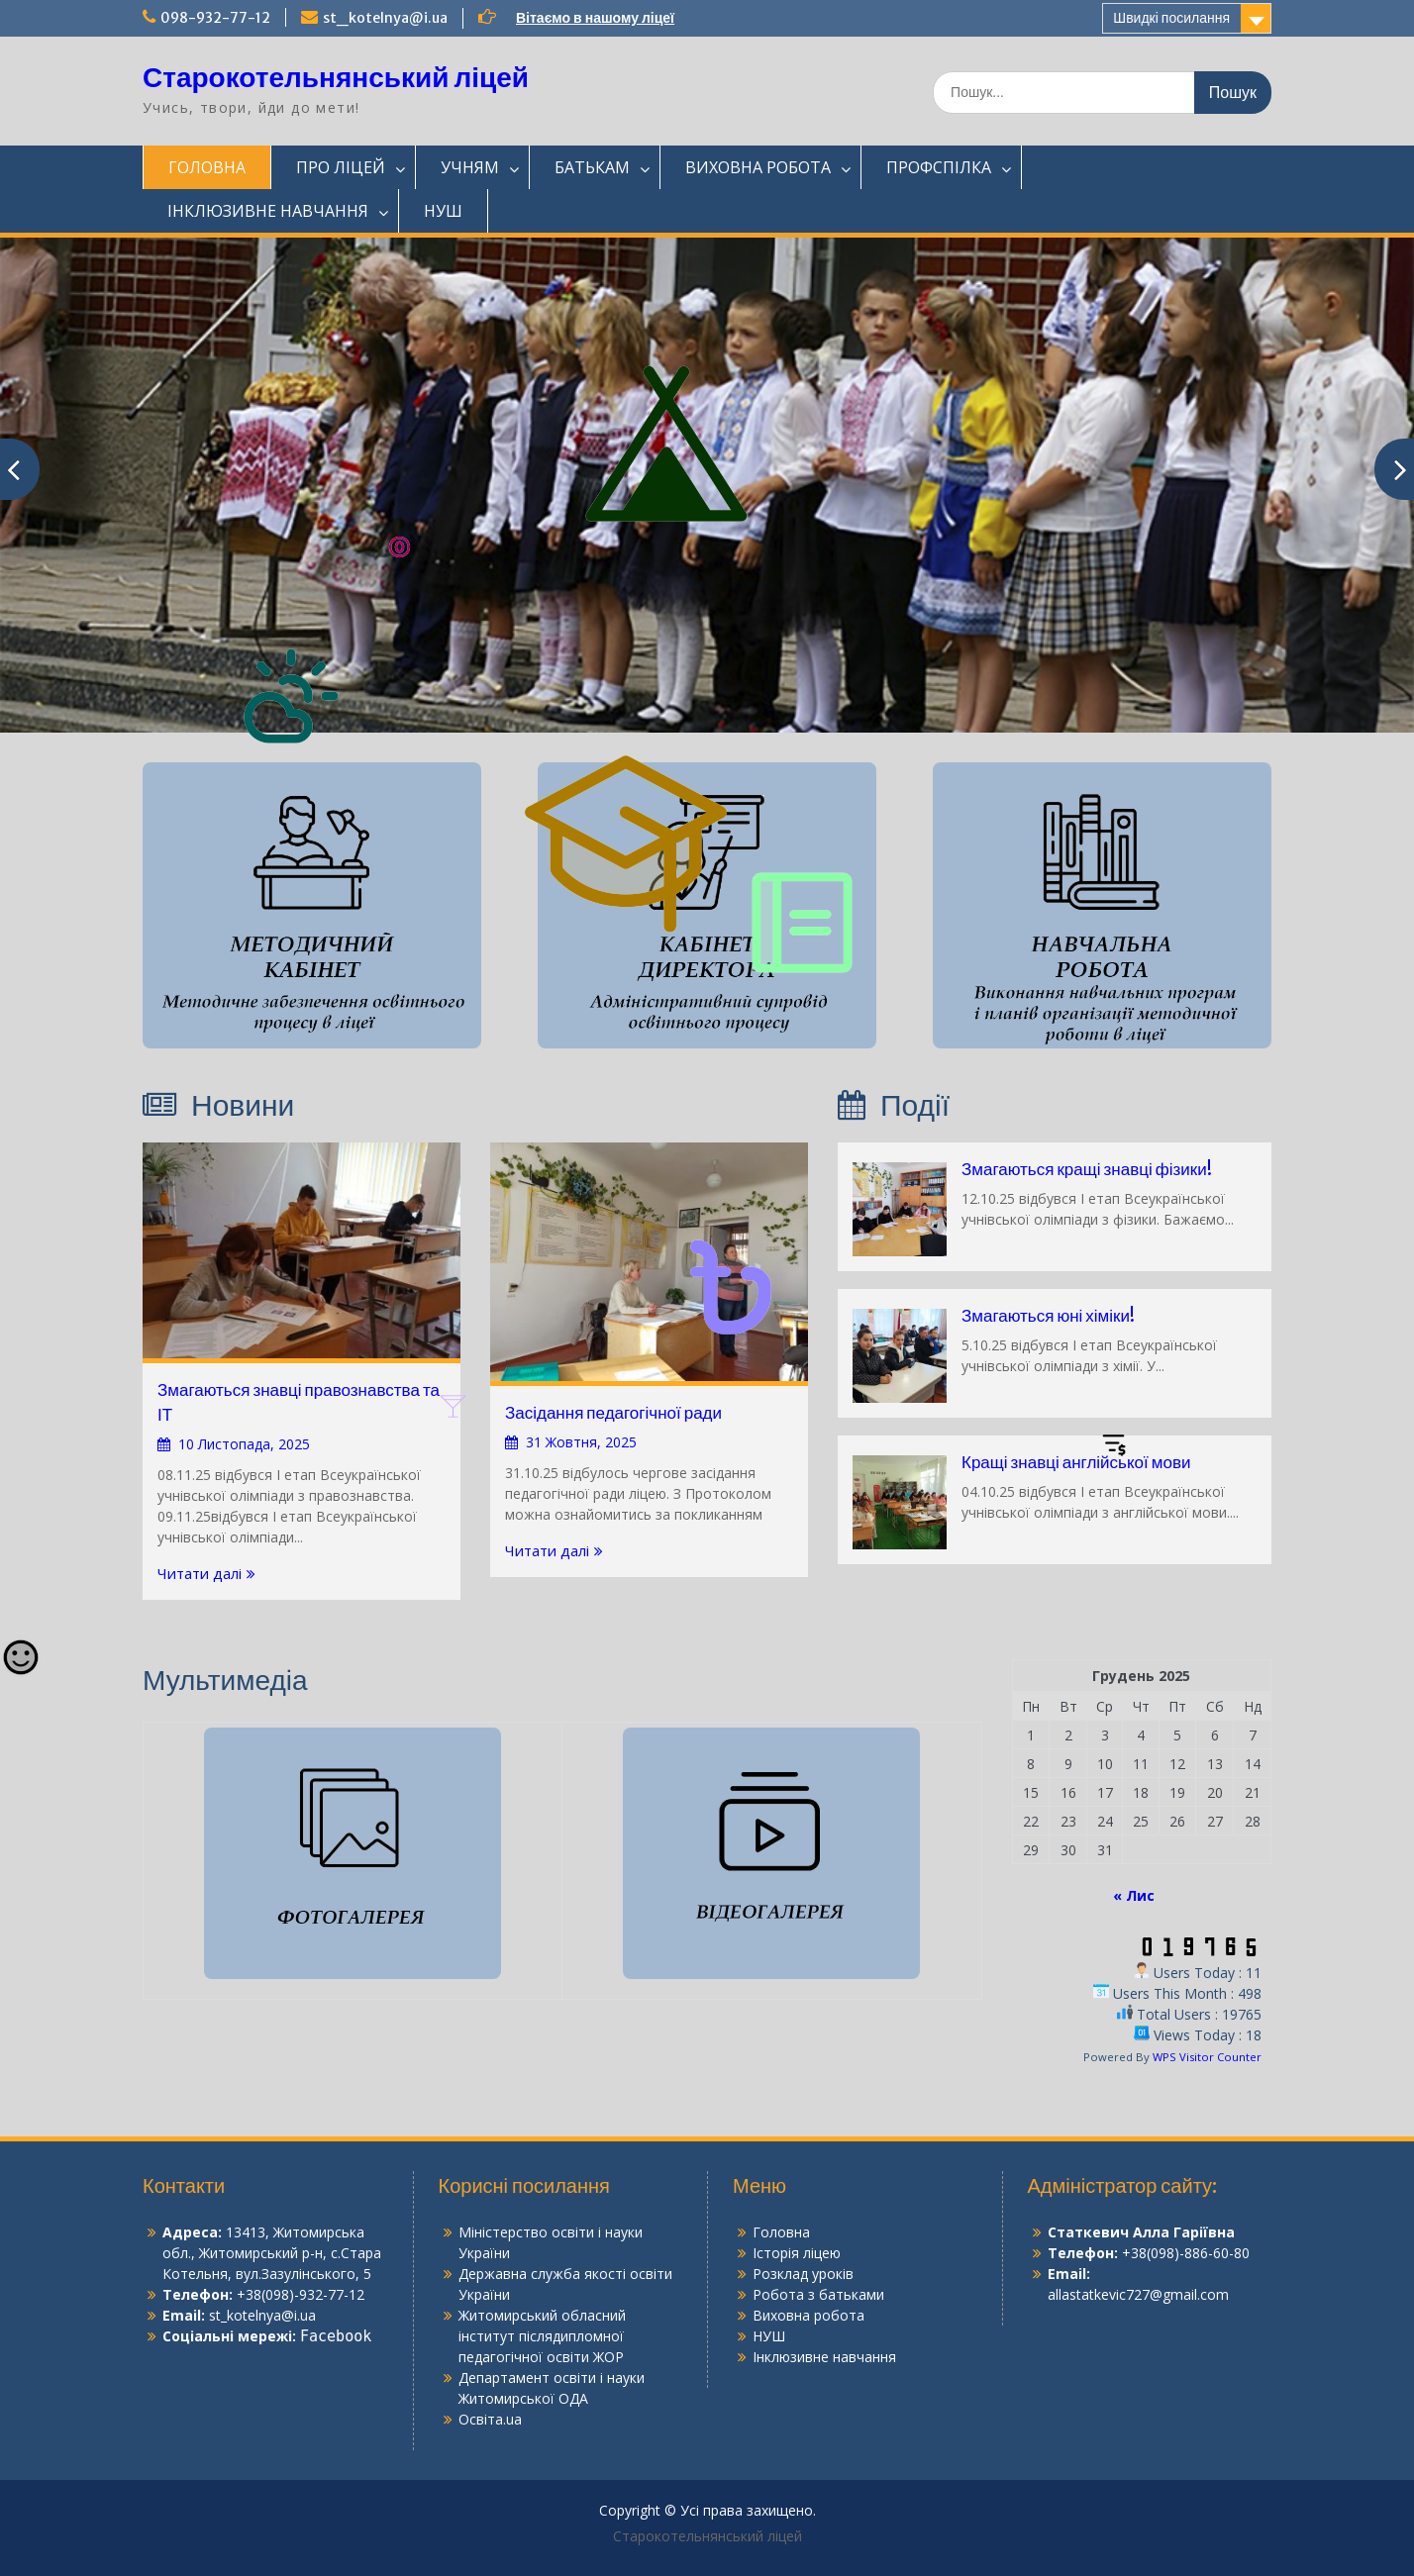  Describe the element at coordinates (626, 838) in the screenshot. I see `access education or learning resources` at that location.